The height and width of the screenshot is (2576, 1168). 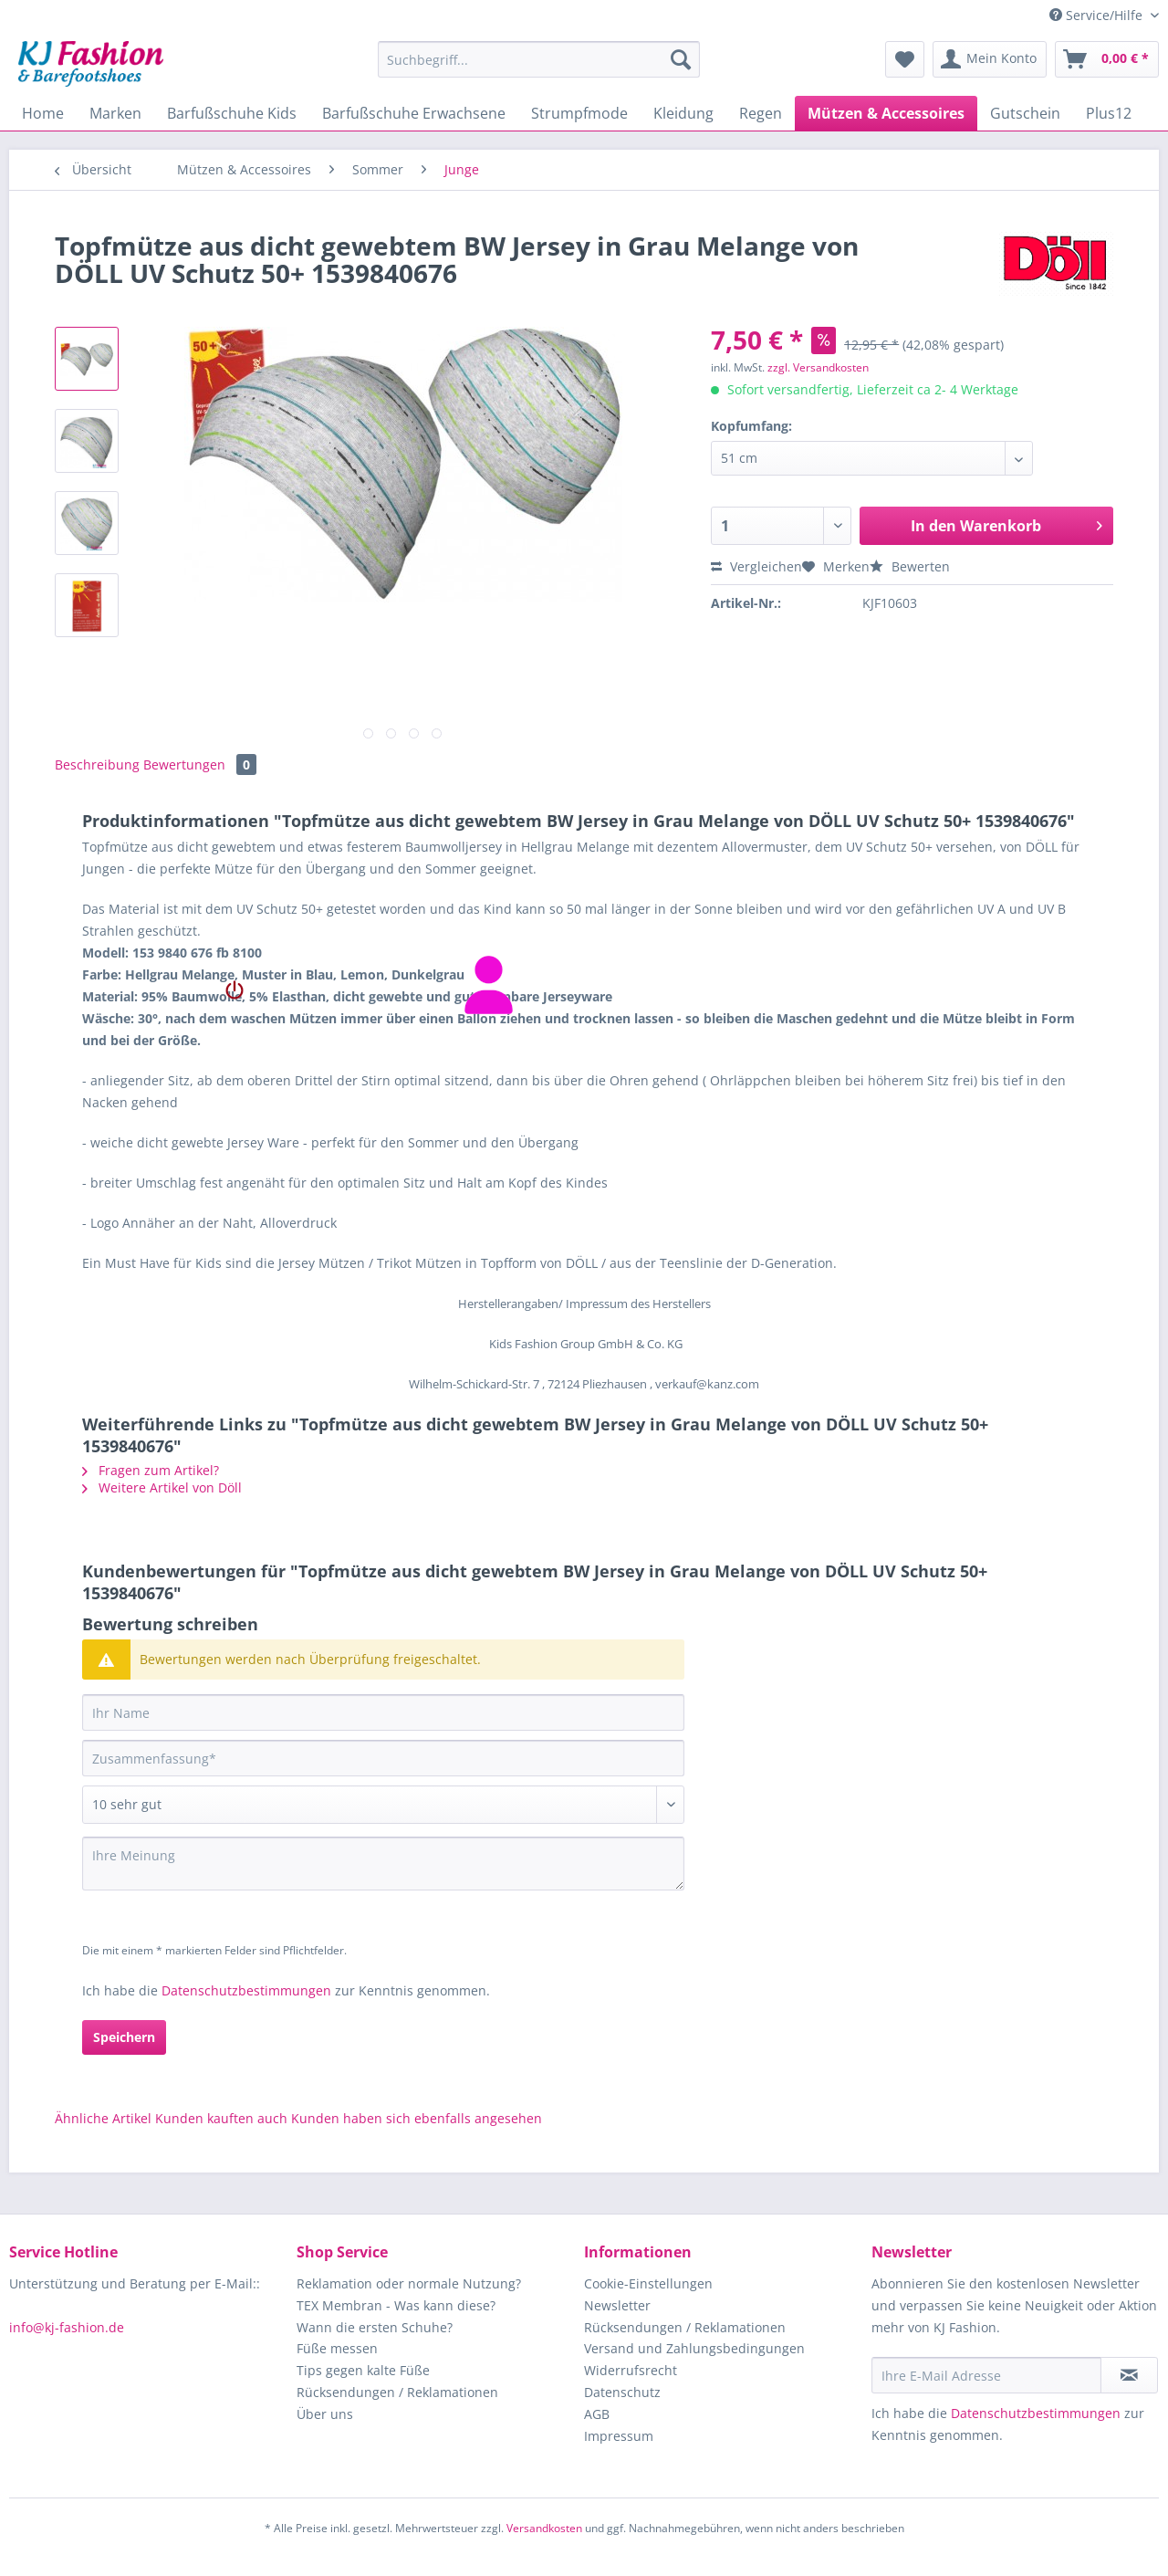 I want to click on turn off or shut down the device, so click(x=235, y=990).